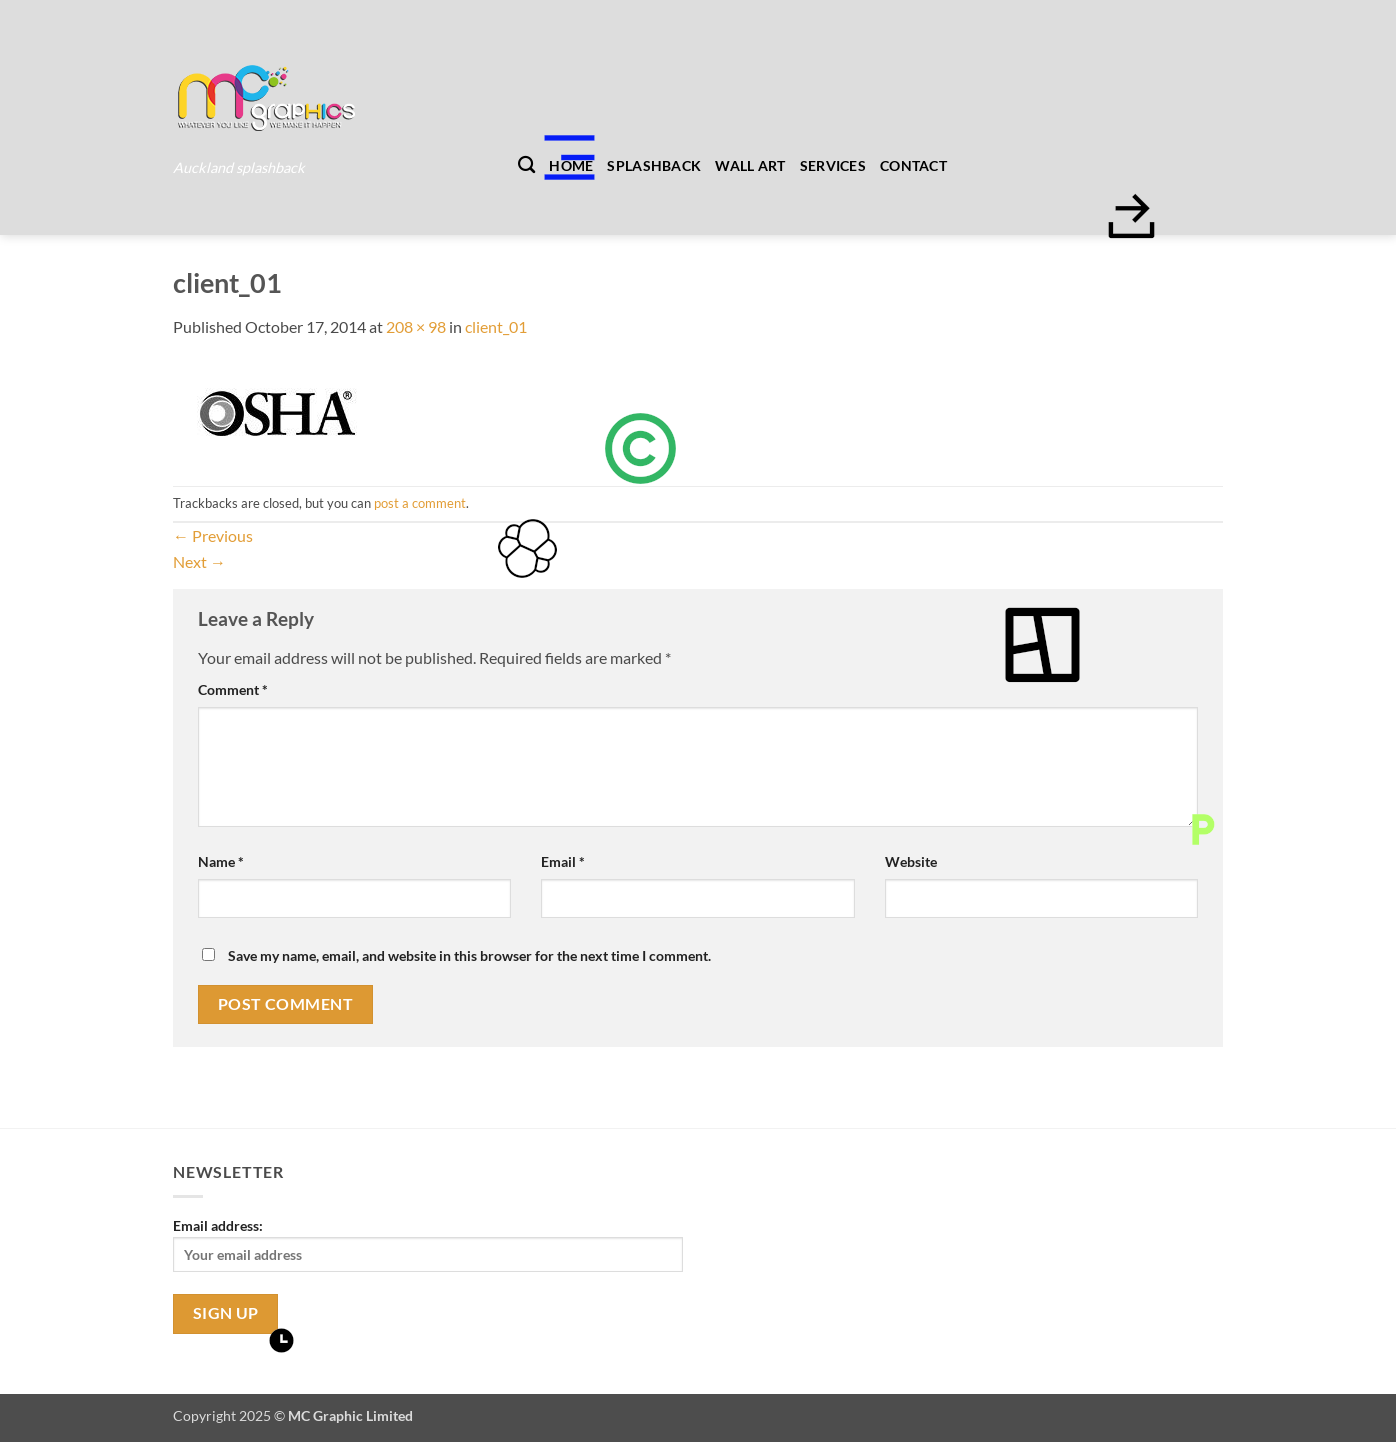  Describe the element at coordinates (1131, 217) in the screenshot. I see `share content to another app or person` at that location.